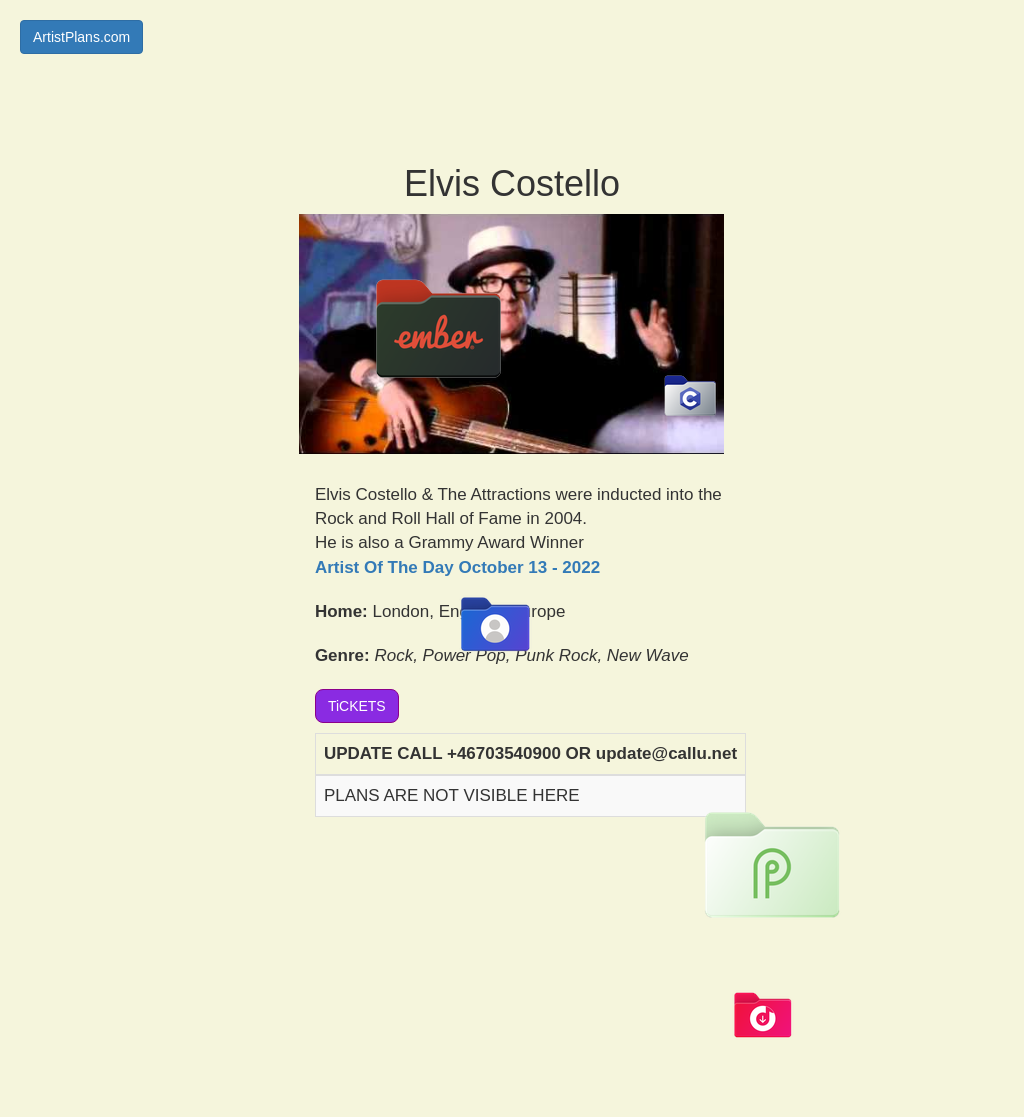  Describe the element at coordinates (690, 397) in the screenshot. I see `open folder containing C programming files` at that location.